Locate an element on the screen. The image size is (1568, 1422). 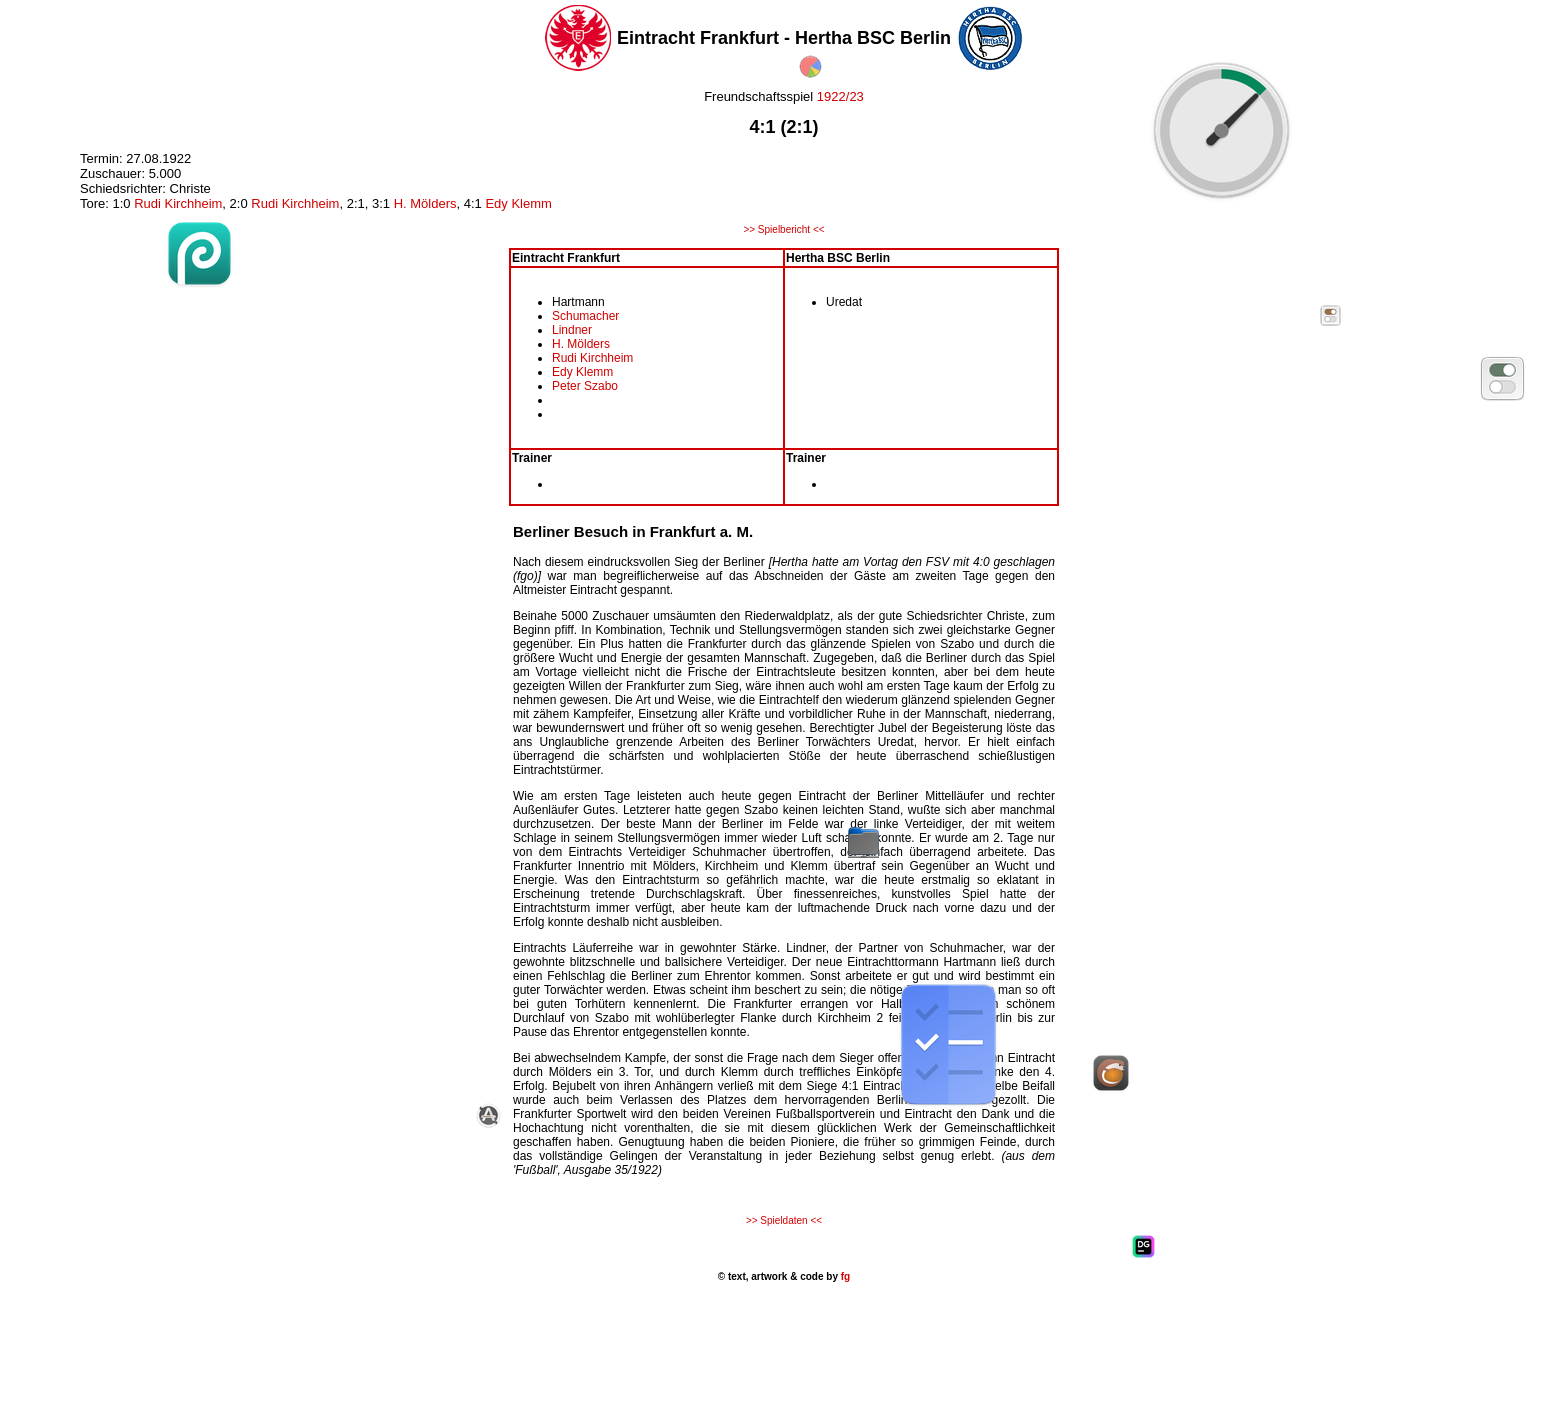
open sysprof system profiler is located at coordinates (1221, 130).